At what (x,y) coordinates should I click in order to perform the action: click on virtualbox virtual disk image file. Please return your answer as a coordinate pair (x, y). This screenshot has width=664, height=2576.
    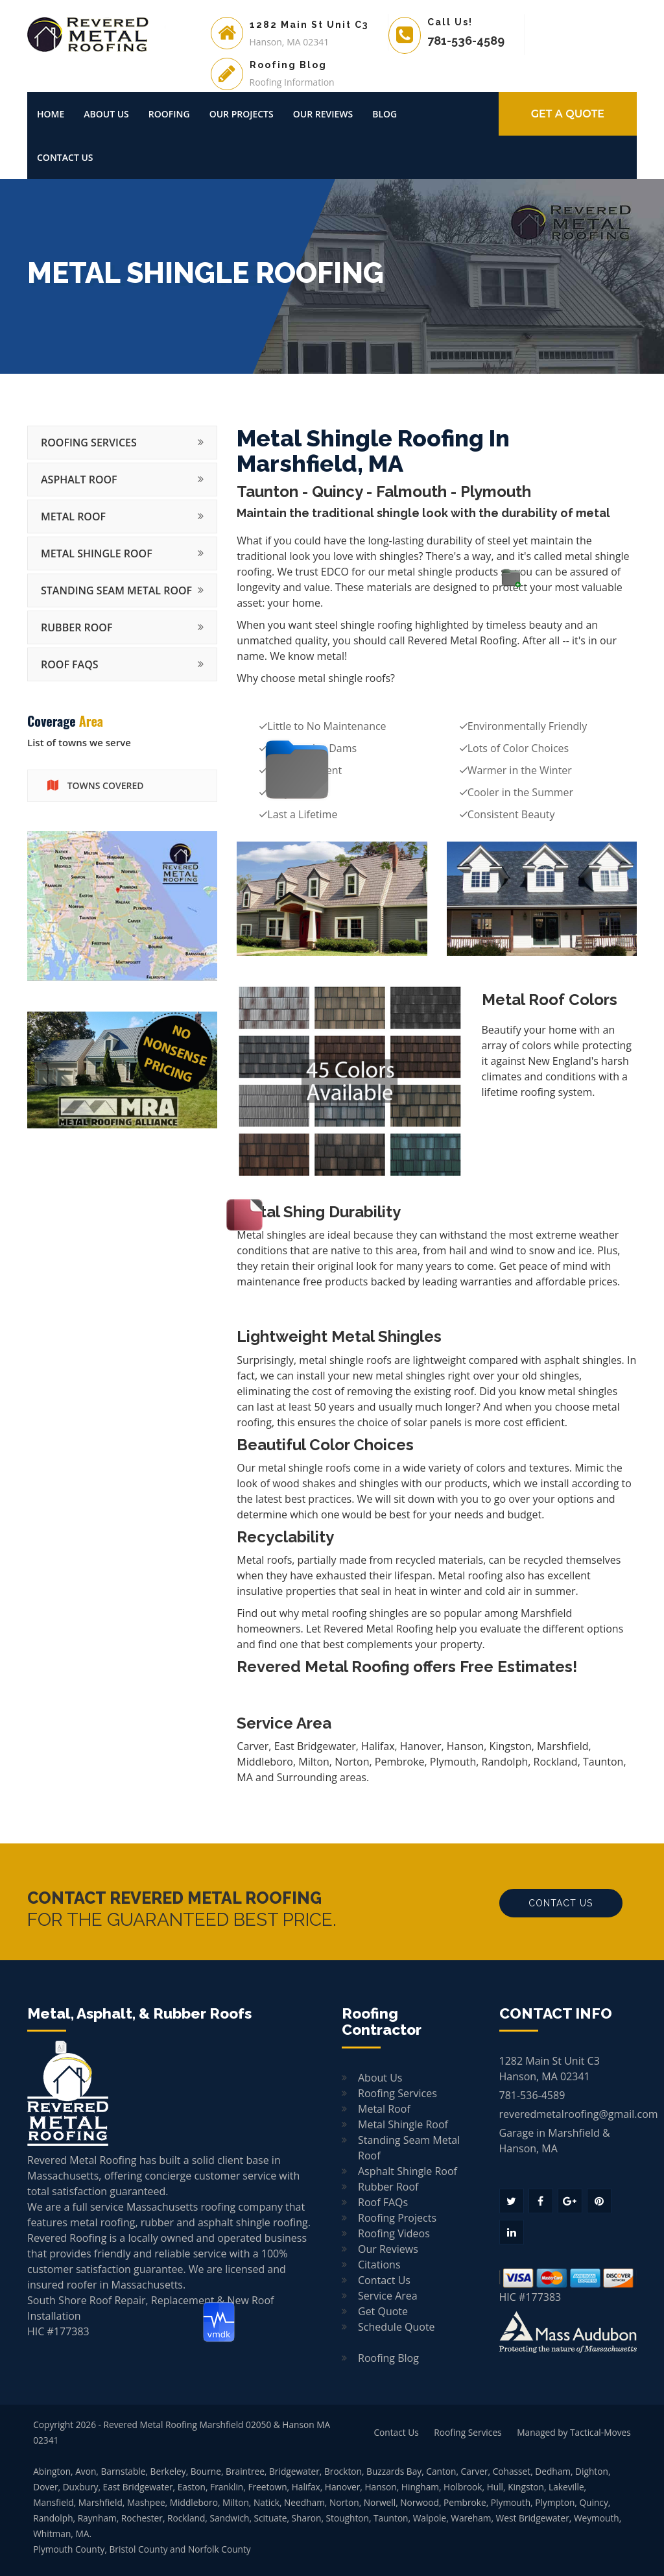
    Looking at the image, I should click on (219, 2322).